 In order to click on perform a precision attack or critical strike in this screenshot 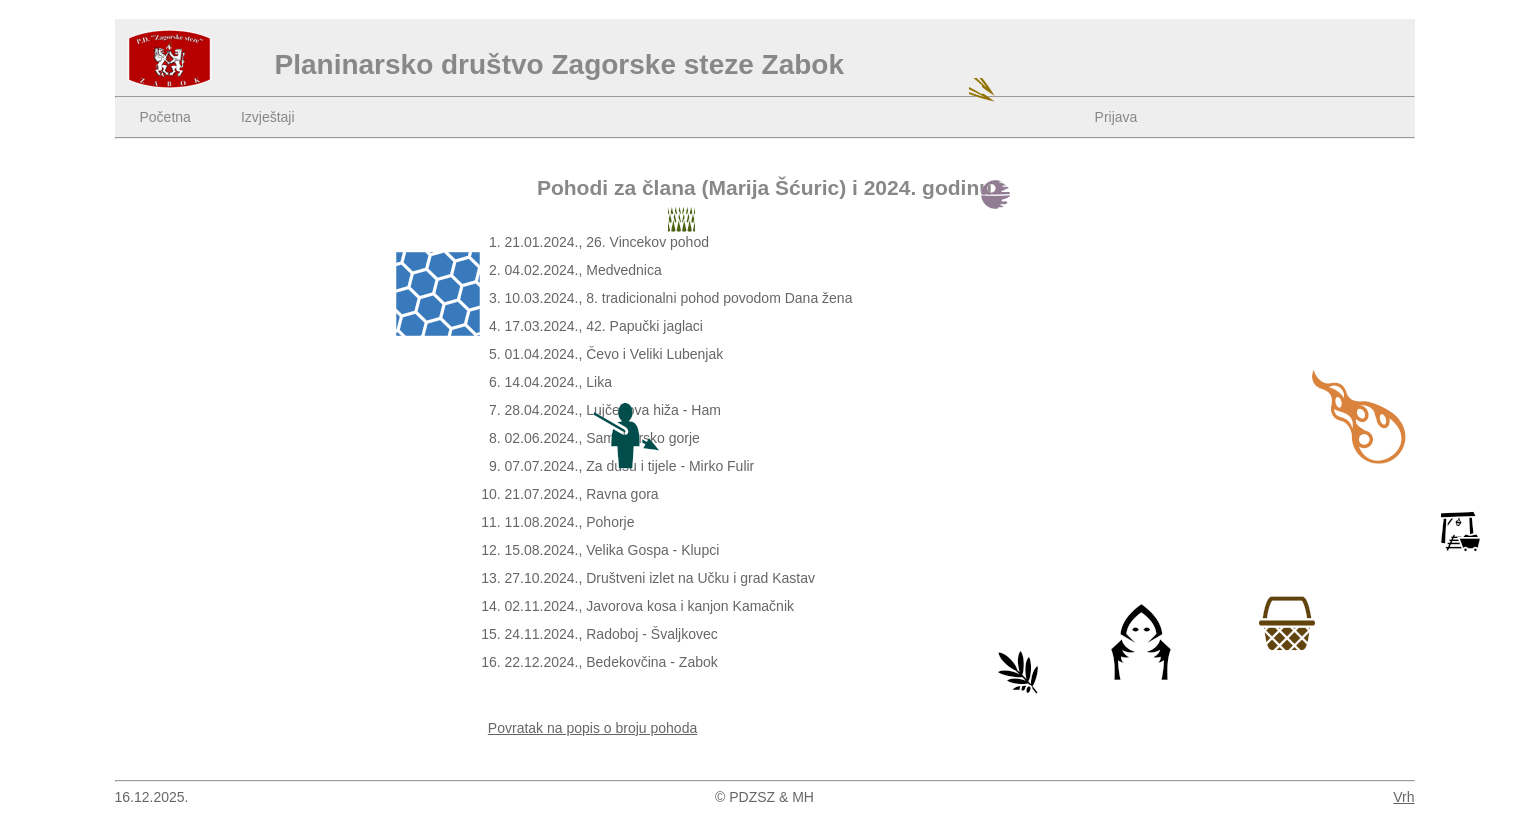, I will do `click(982, 91)`.